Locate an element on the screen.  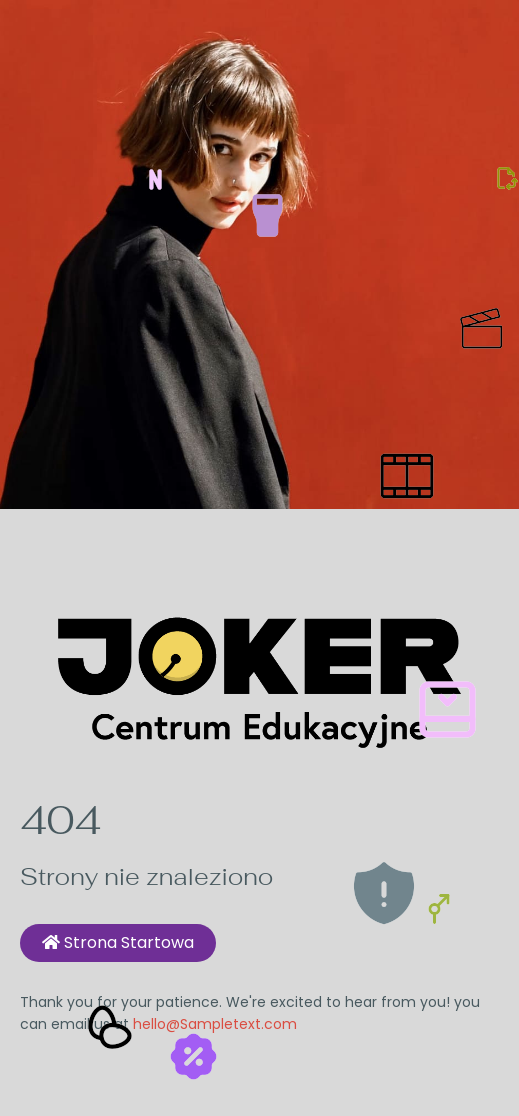
change document orientation between portrait and landscape is located at coordinates (506, 178).